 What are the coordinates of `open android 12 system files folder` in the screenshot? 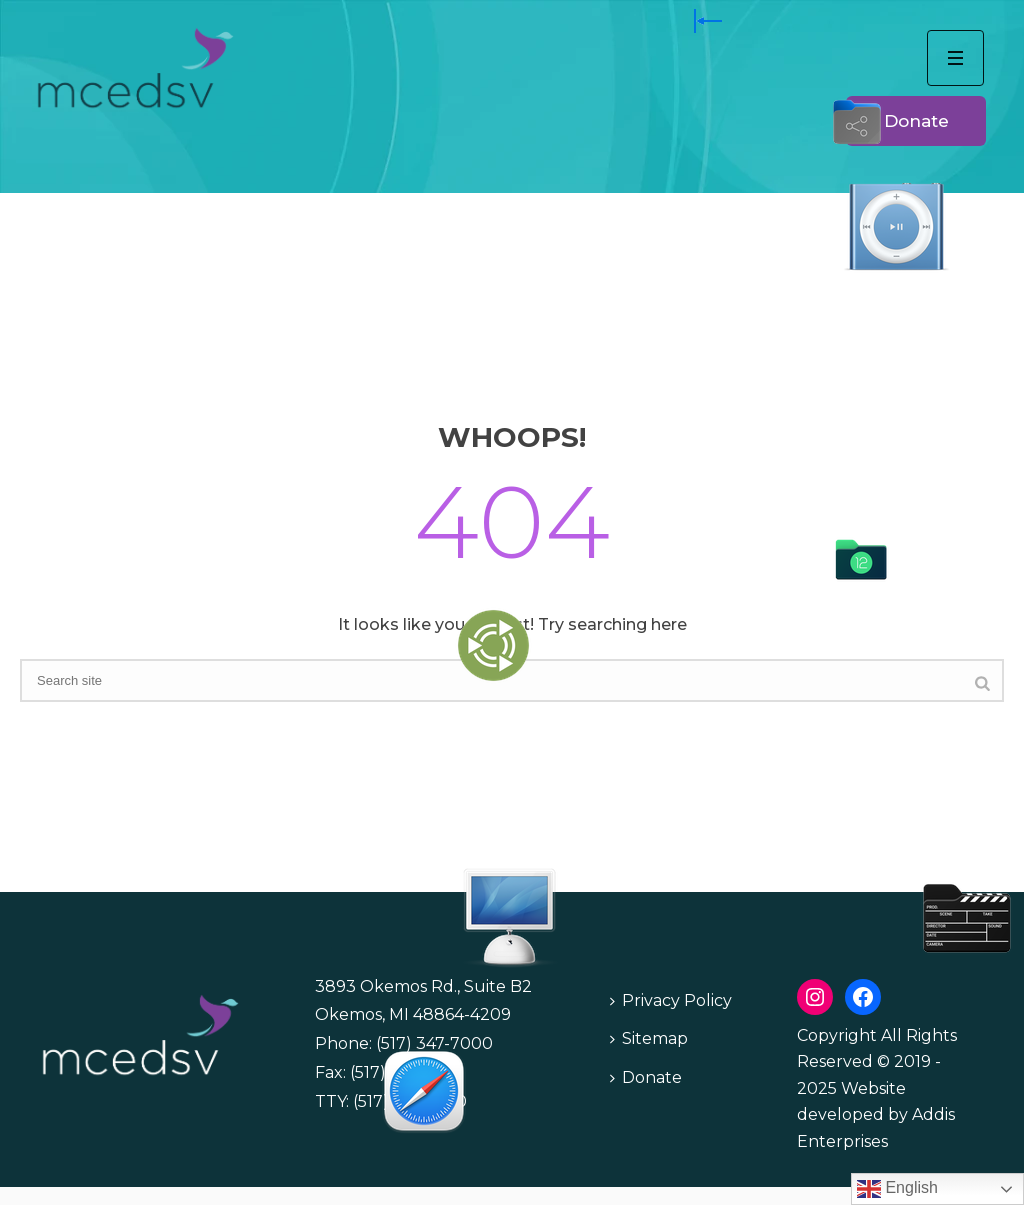 It's located at (861, 561).